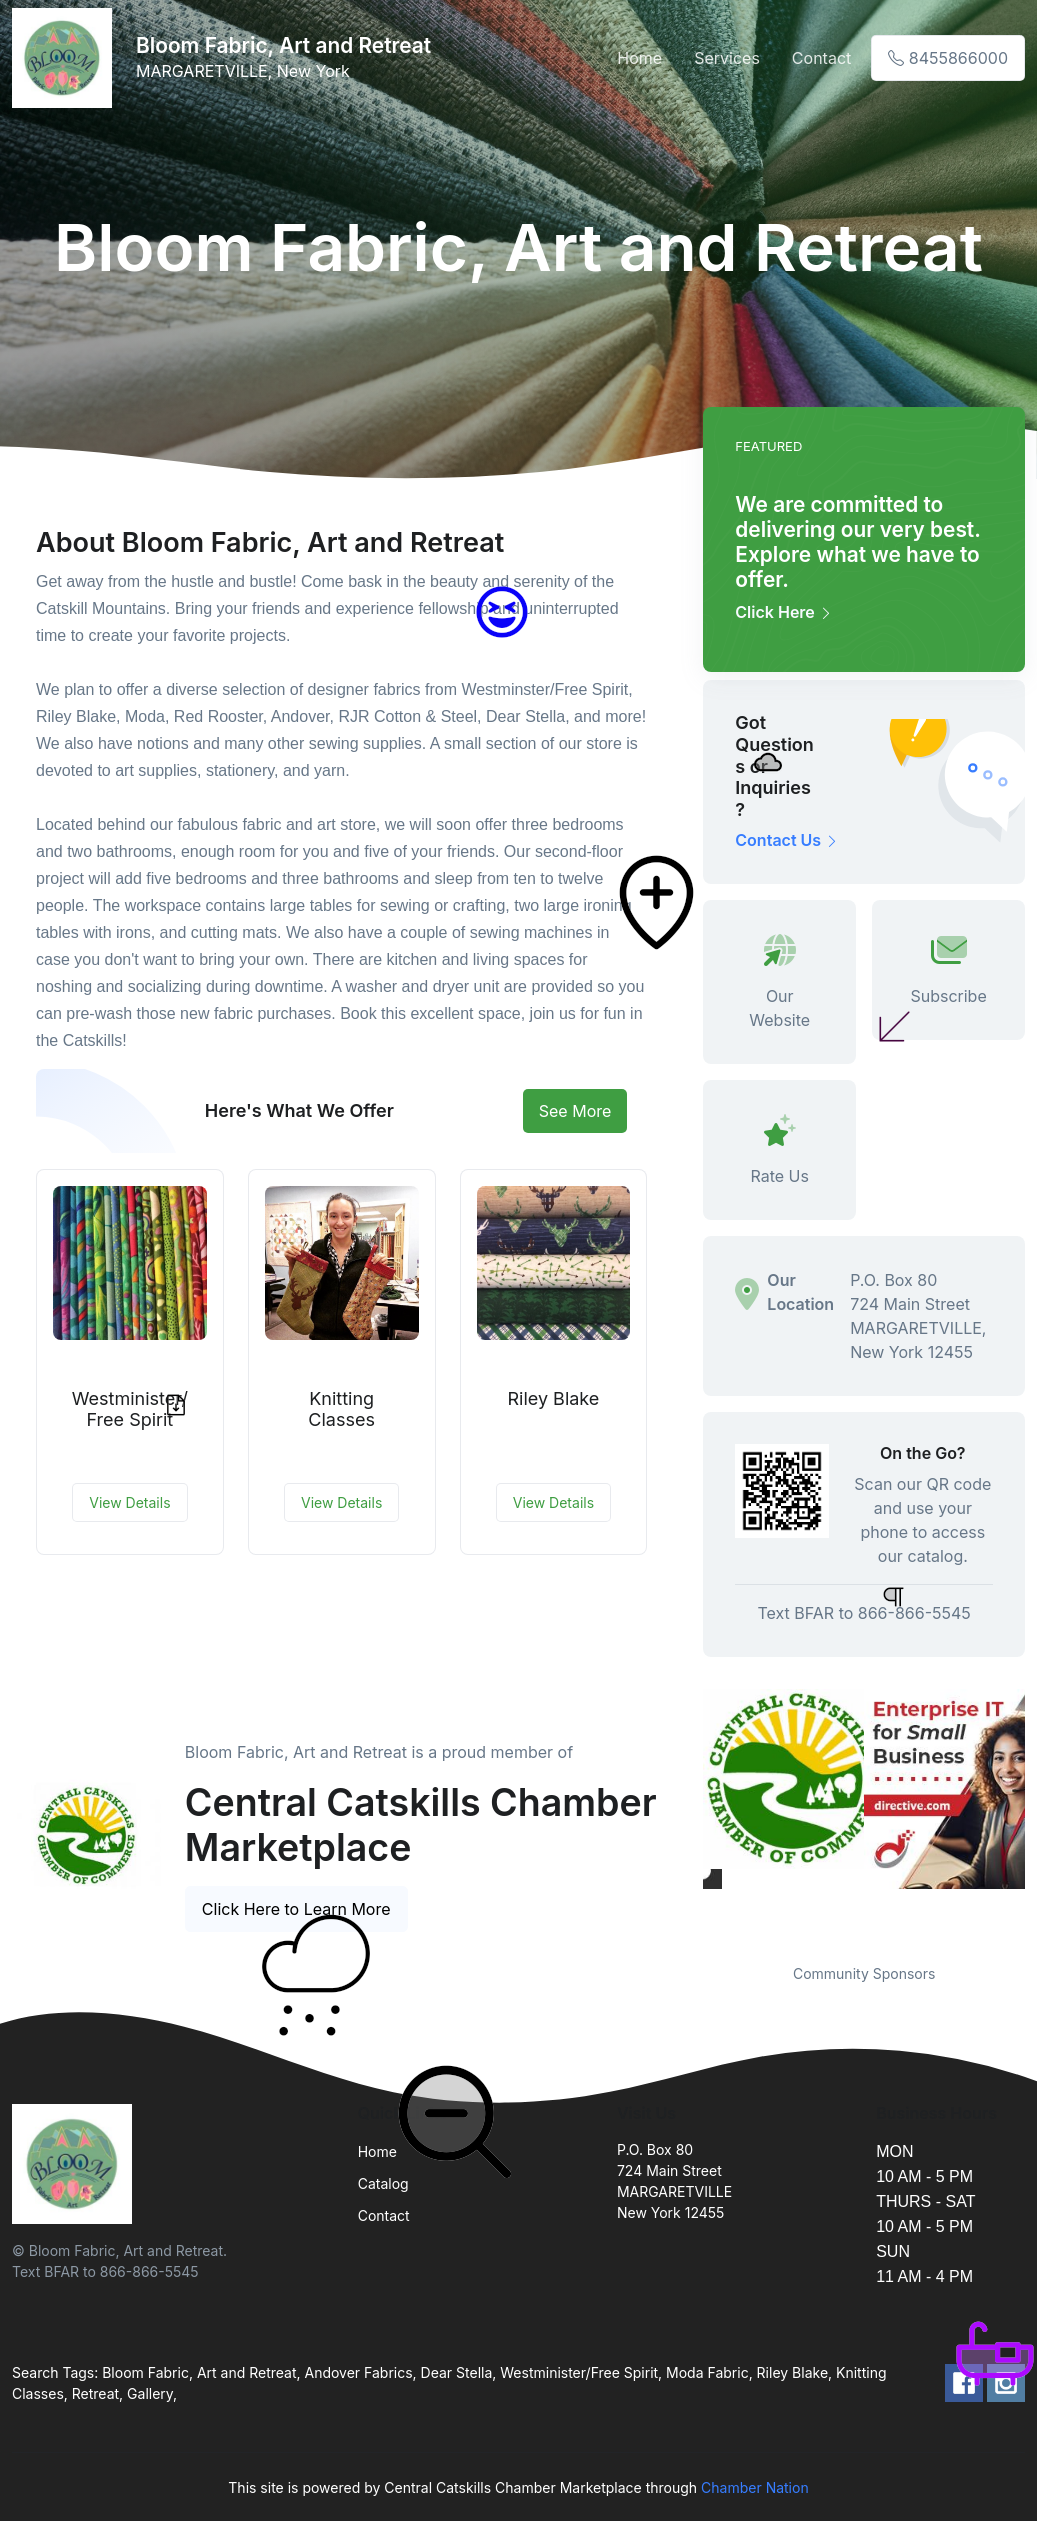 Image resolution: width=1037 pixels, height=2521 pixels. What do you see at coordinates (316, 1973) in the screenshot?
I see `indicates snowy weather conditions` at bounding box center [316, 1973].